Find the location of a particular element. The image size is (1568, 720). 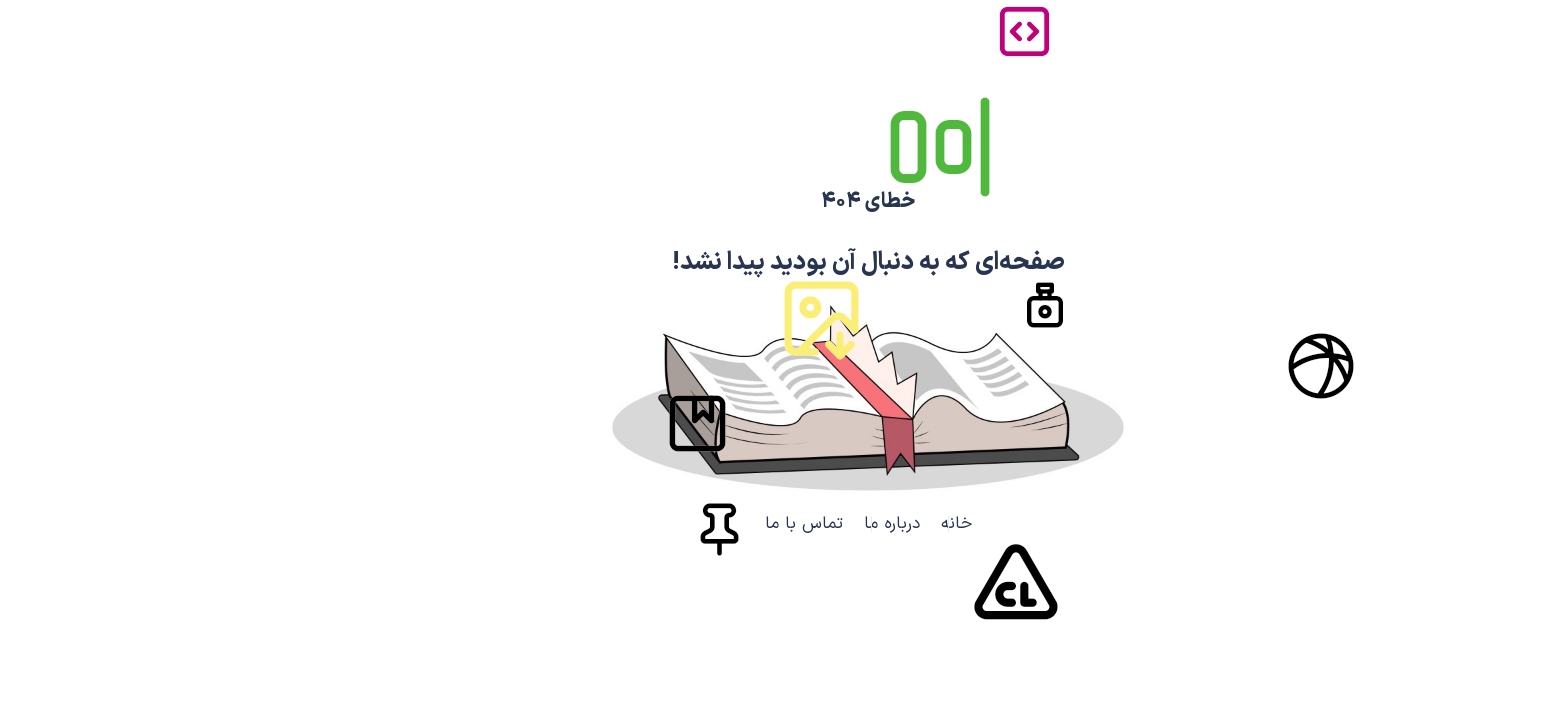

pin an item to keep it visible is located at coordinates (719, 529).